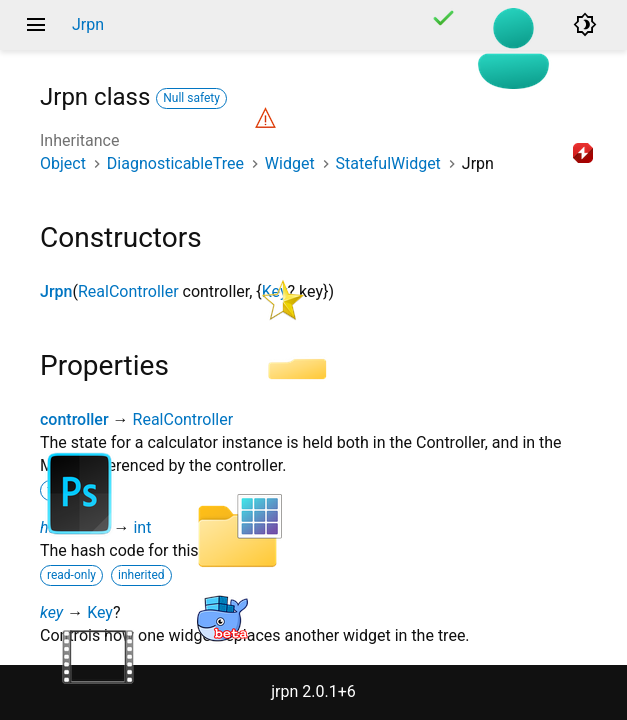 This screenshot has width=627, height=720. I want to click on open livefront folder, so click(297, 359).